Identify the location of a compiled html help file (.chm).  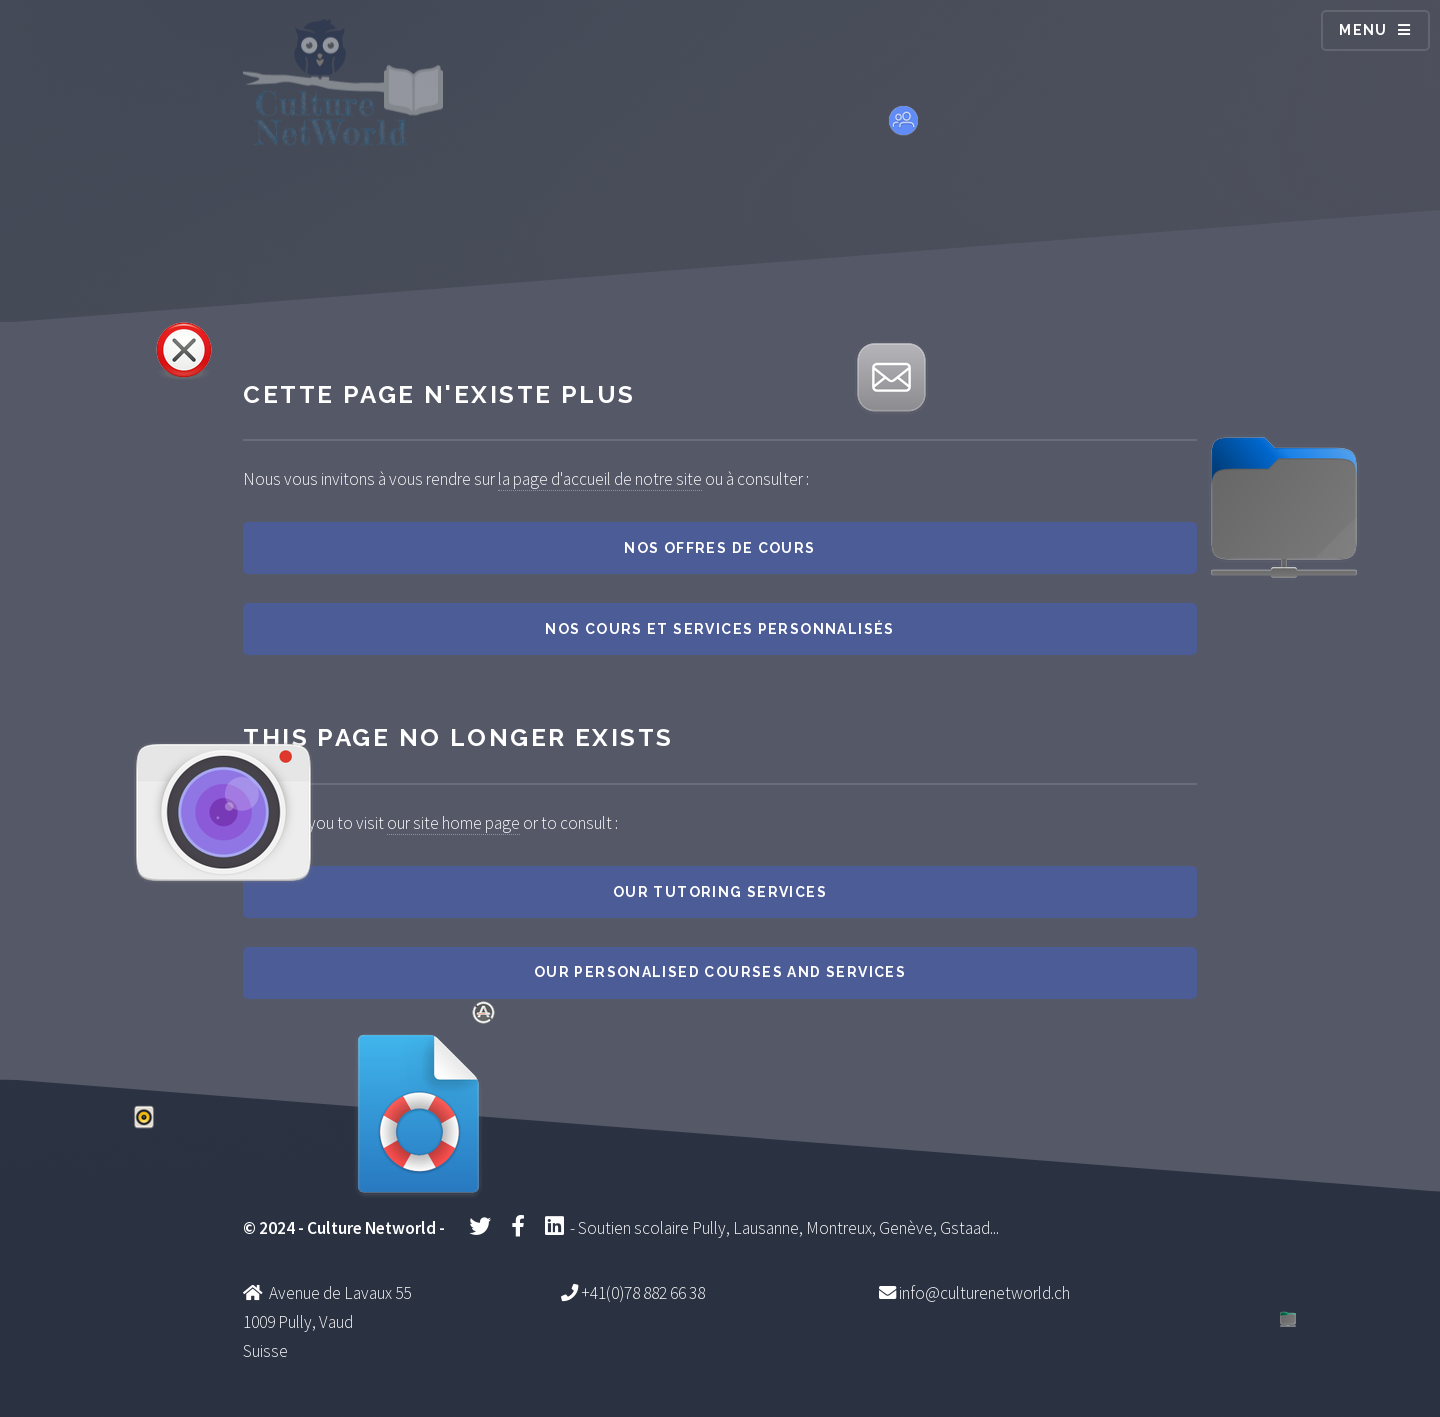
(418, 1113).